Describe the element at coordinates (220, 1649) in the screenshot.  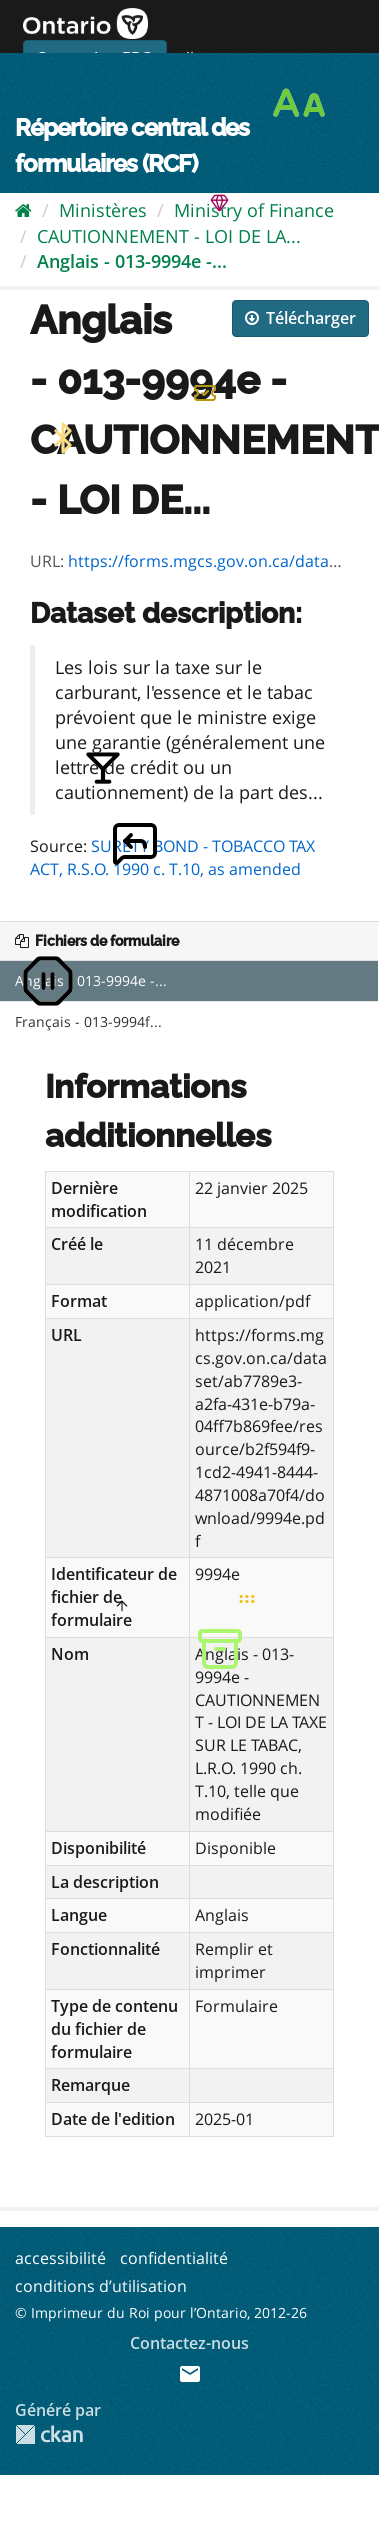
I see `archive this item` at that location.